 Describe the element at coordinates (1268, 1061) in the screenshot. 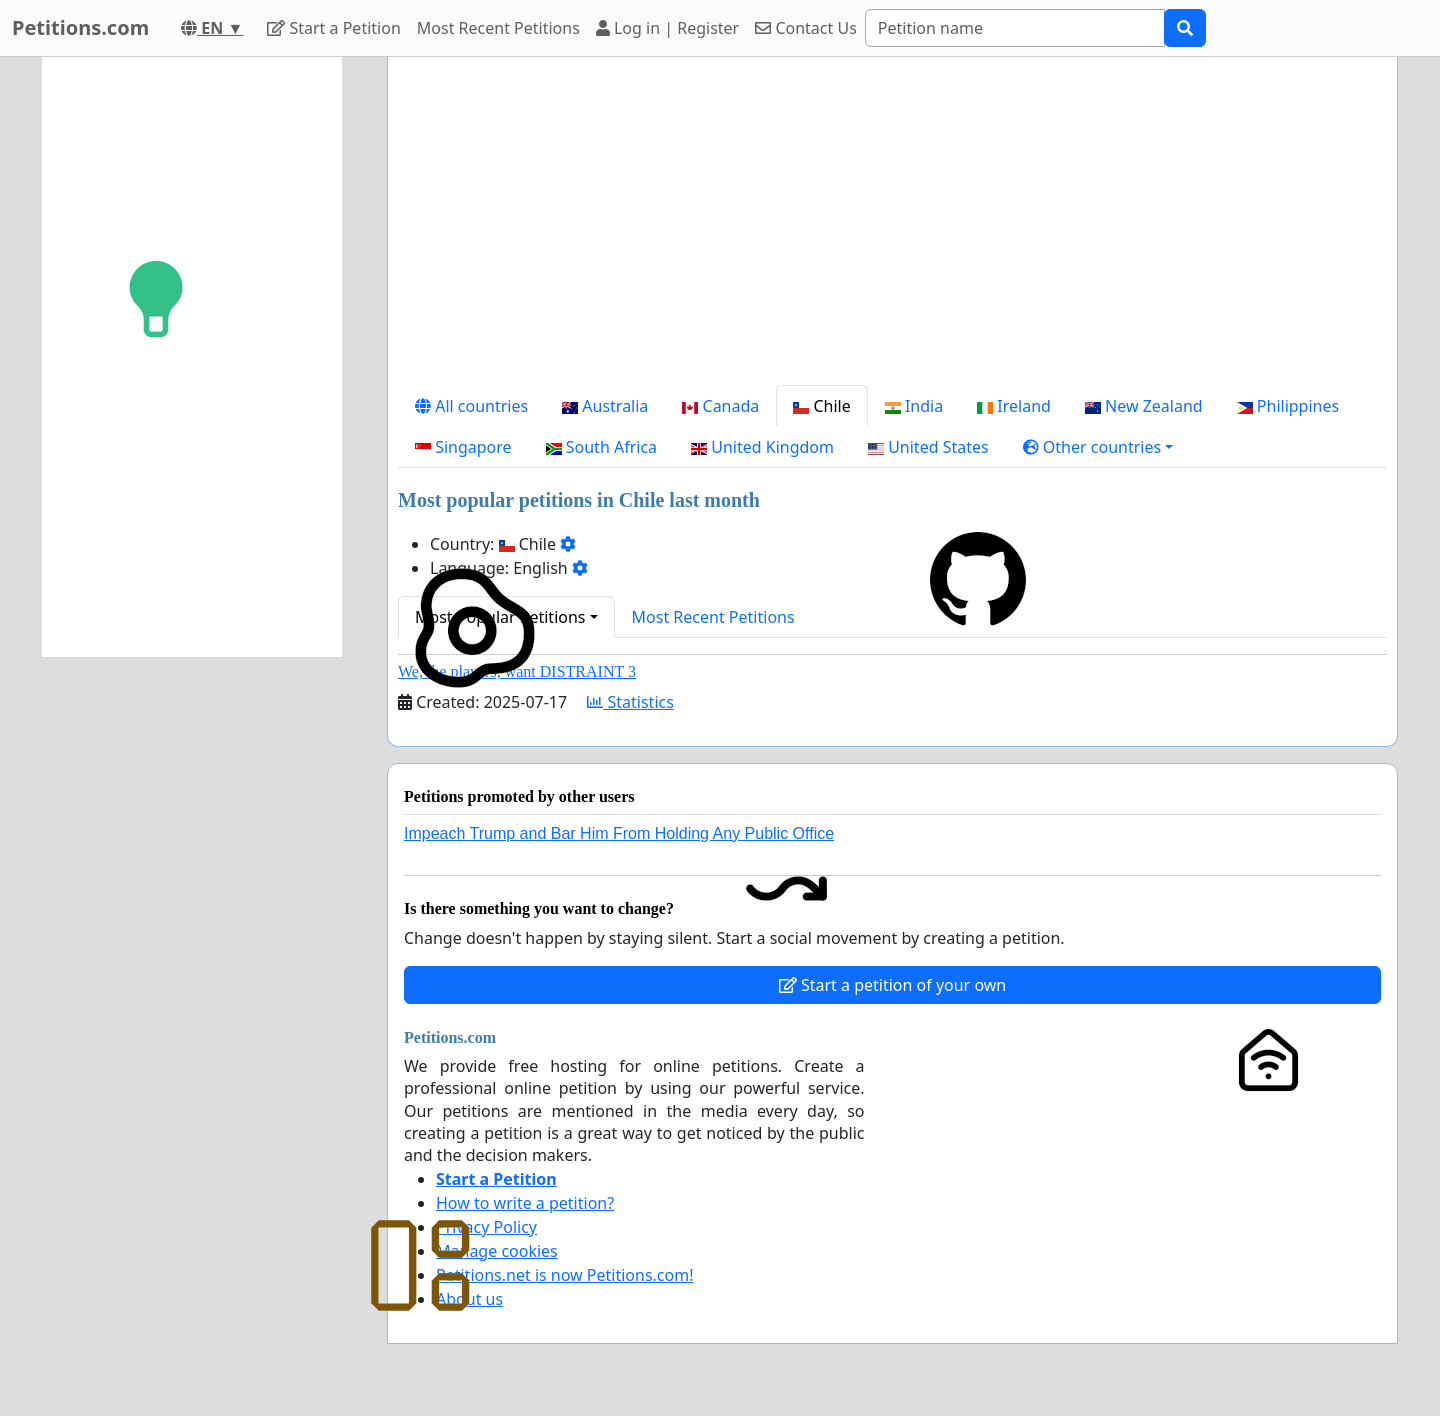

I see `access smart home settings` at that location.